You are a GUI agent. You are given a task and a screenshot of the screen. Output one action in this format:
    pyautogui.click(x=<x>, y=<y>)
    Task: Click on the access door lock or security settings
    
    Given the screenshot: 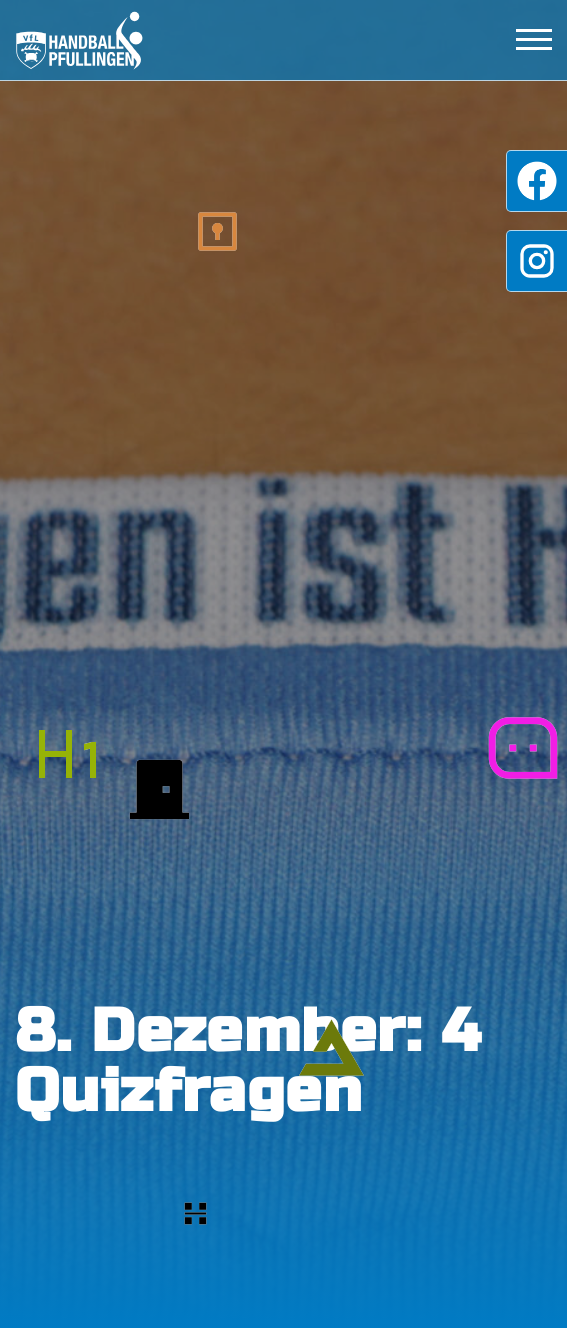 What is the action you would take?
    pyautogui.click(x=217, y=231)
    